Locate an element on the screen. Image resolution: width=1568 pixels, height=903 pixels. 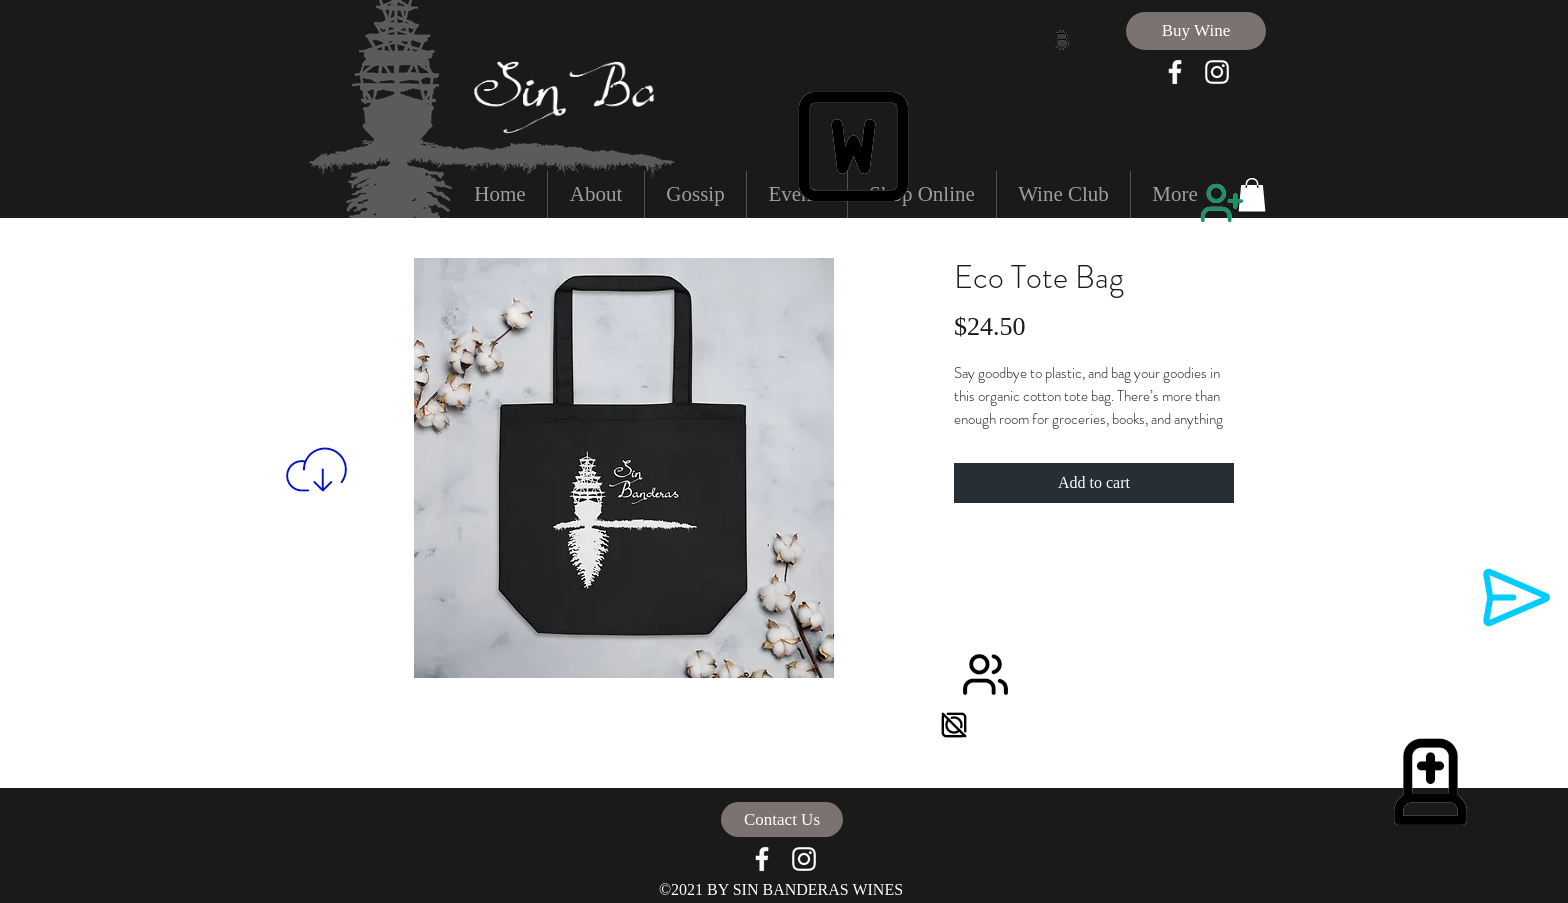
indicates a memorial or cemetery location is located at coordinates (1430, 779).